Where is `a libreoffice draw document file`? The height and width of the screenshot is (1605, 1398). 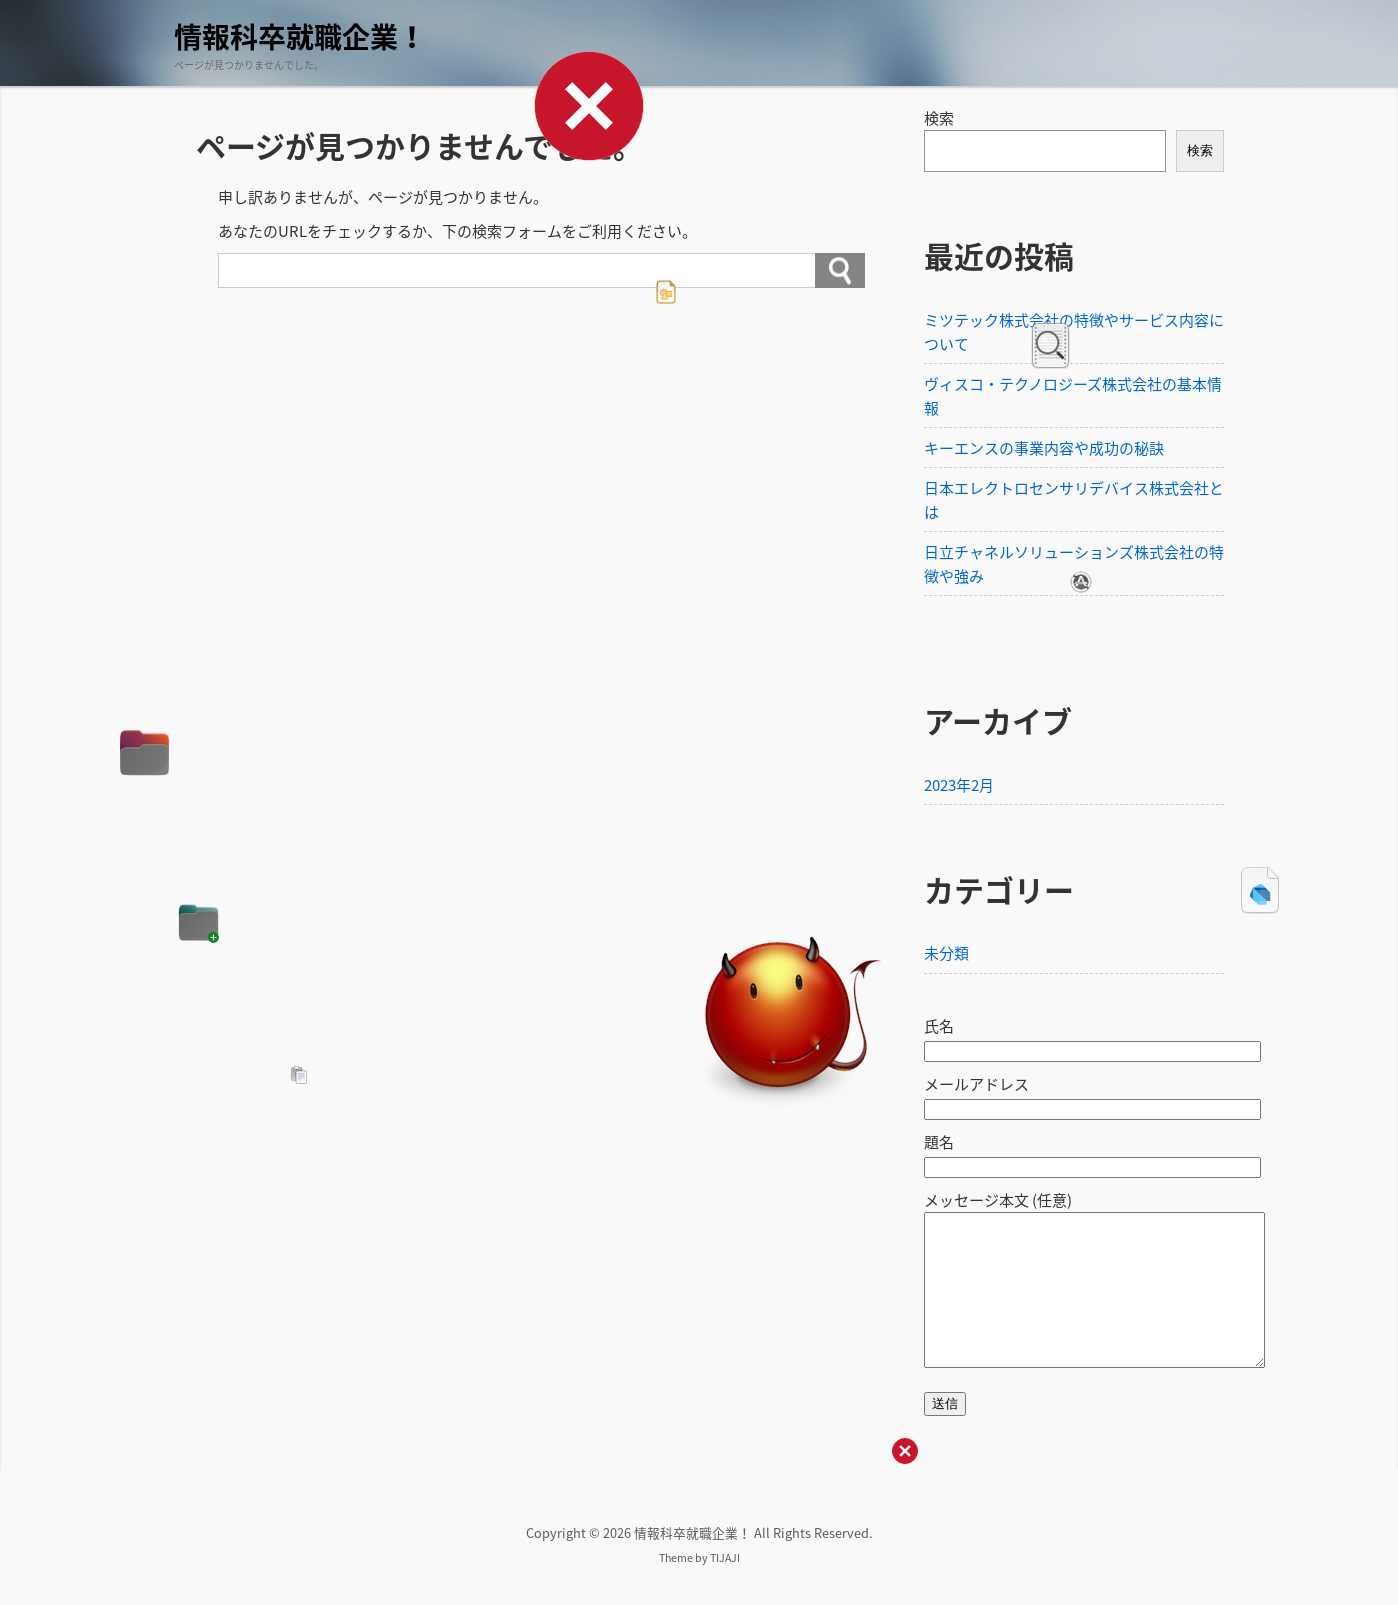
a libreoffice draw document file is located at coordinates (666, 292).